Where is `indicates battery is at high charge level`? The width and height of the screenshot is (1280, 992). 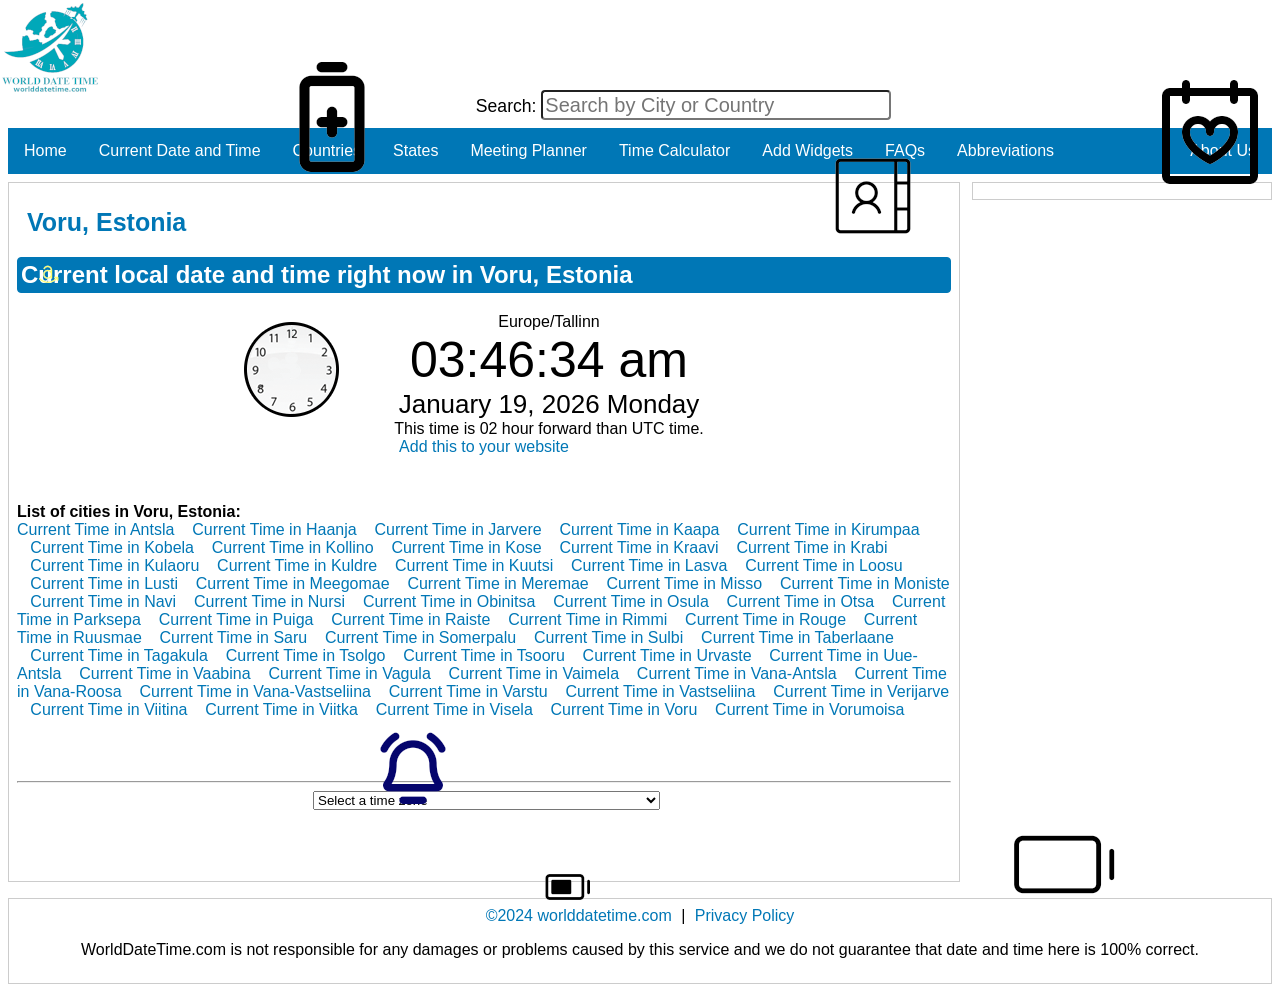
indicates battery is at high charge level is located at coordinates (567, 887).